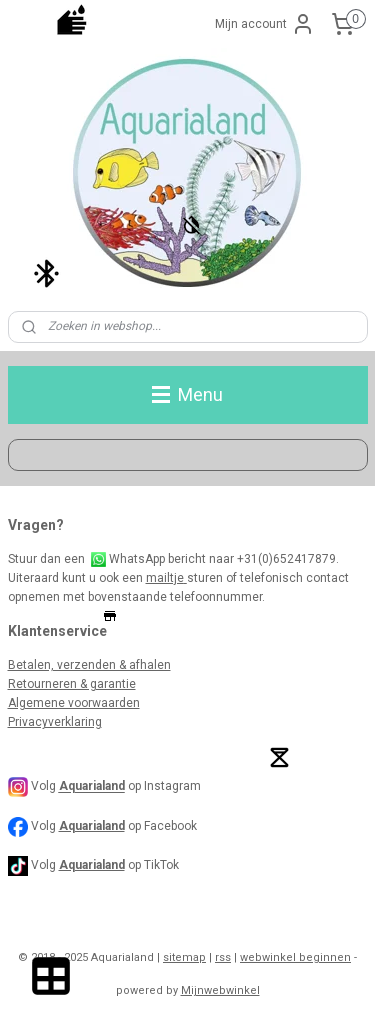 The width and height of the screenshot is (375, 1027). What do you see at coordinates (46, 273) in the screenshot?
I see `indicates an active bluetooth connection` at bounding box center [46, 273].